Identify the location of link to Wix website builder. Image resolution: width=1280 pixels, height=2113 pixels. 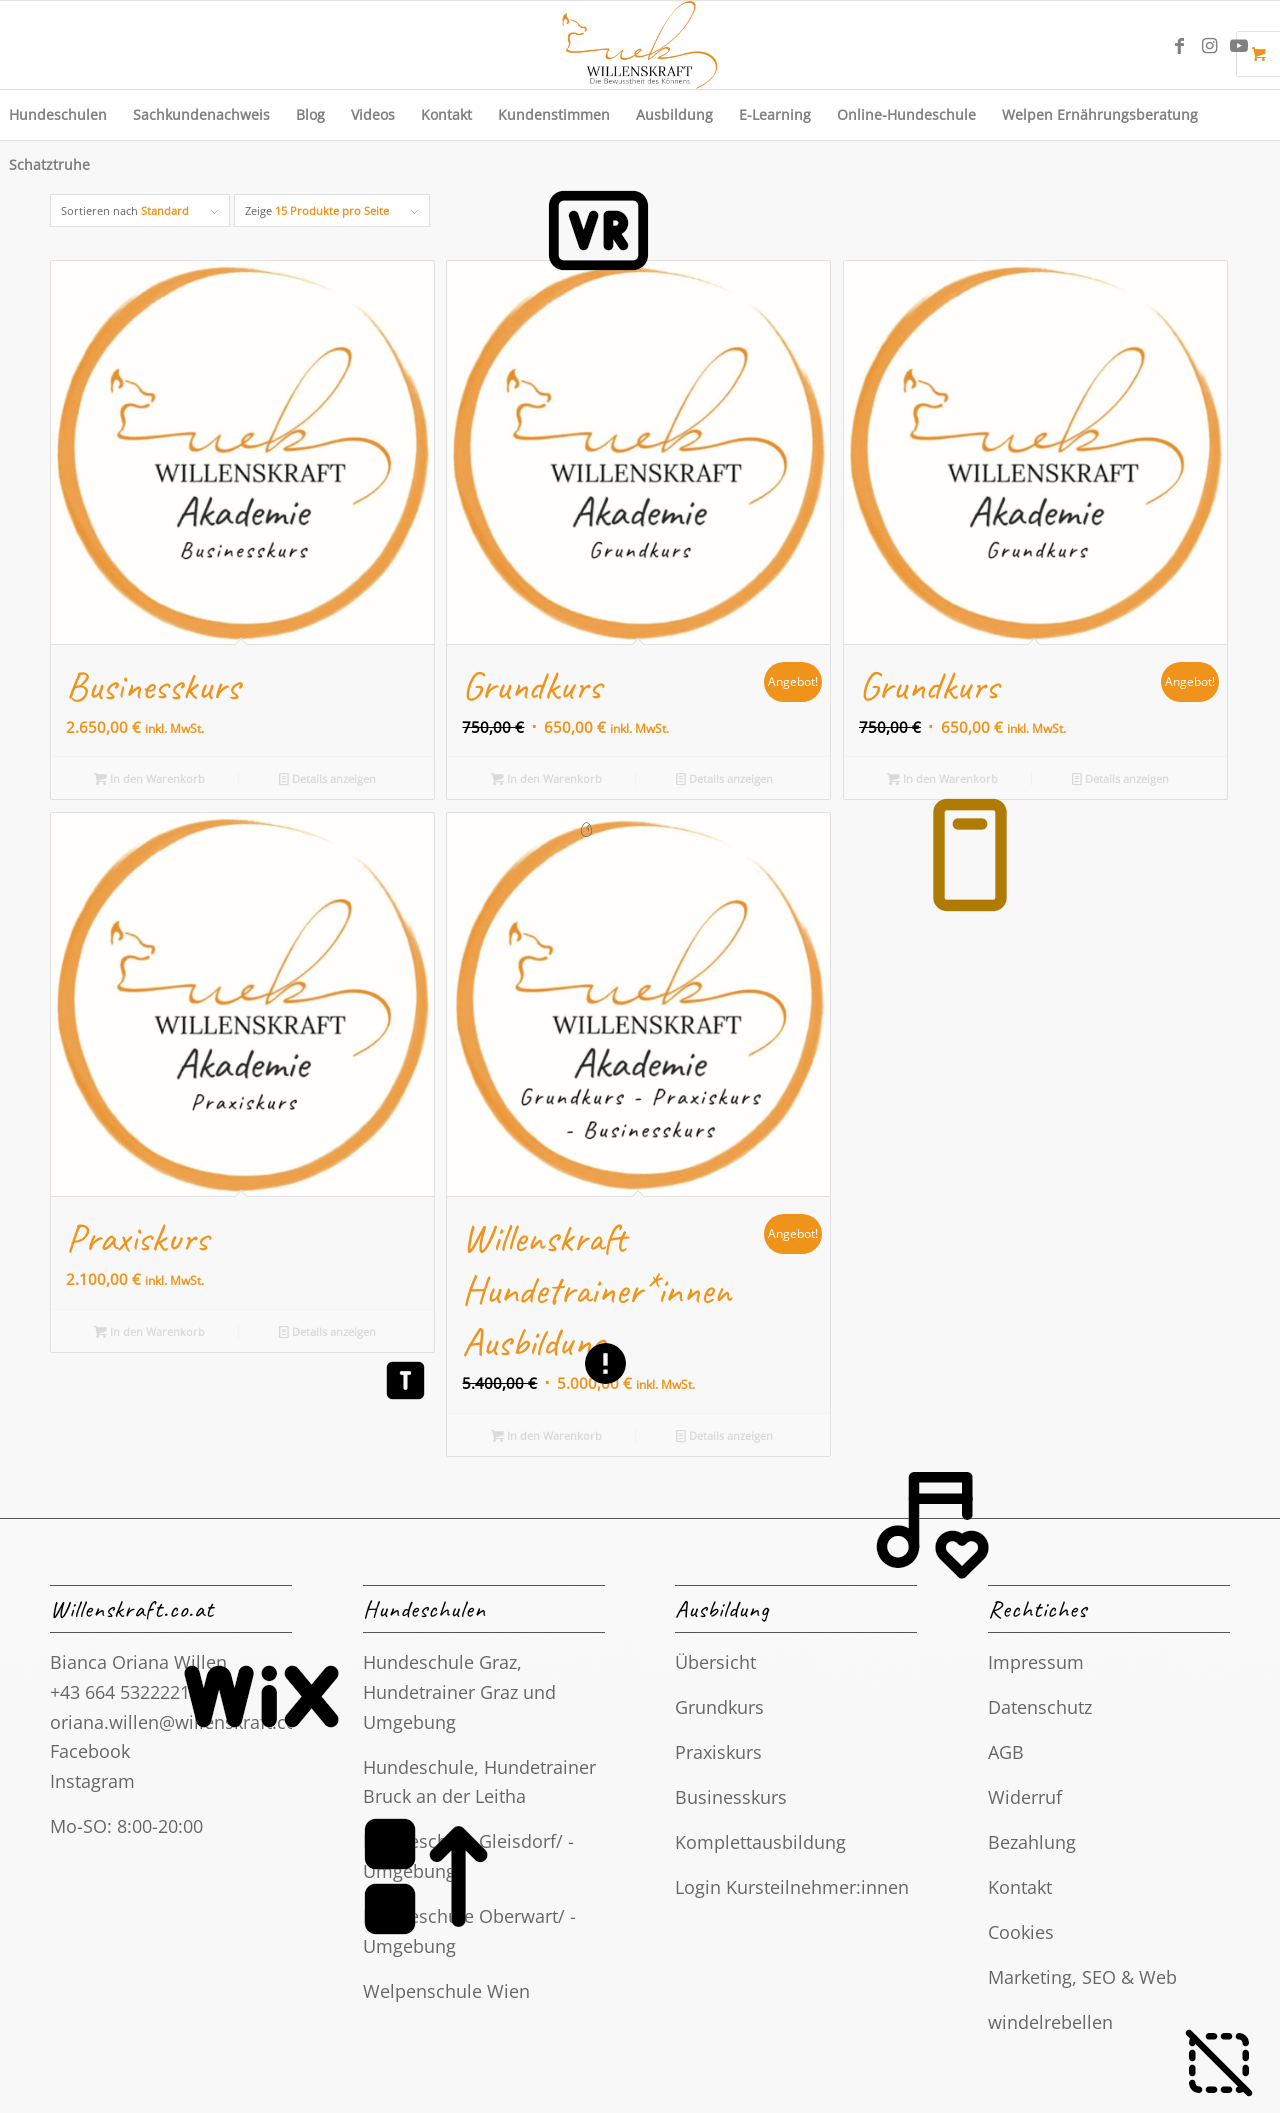
(261, 1696).